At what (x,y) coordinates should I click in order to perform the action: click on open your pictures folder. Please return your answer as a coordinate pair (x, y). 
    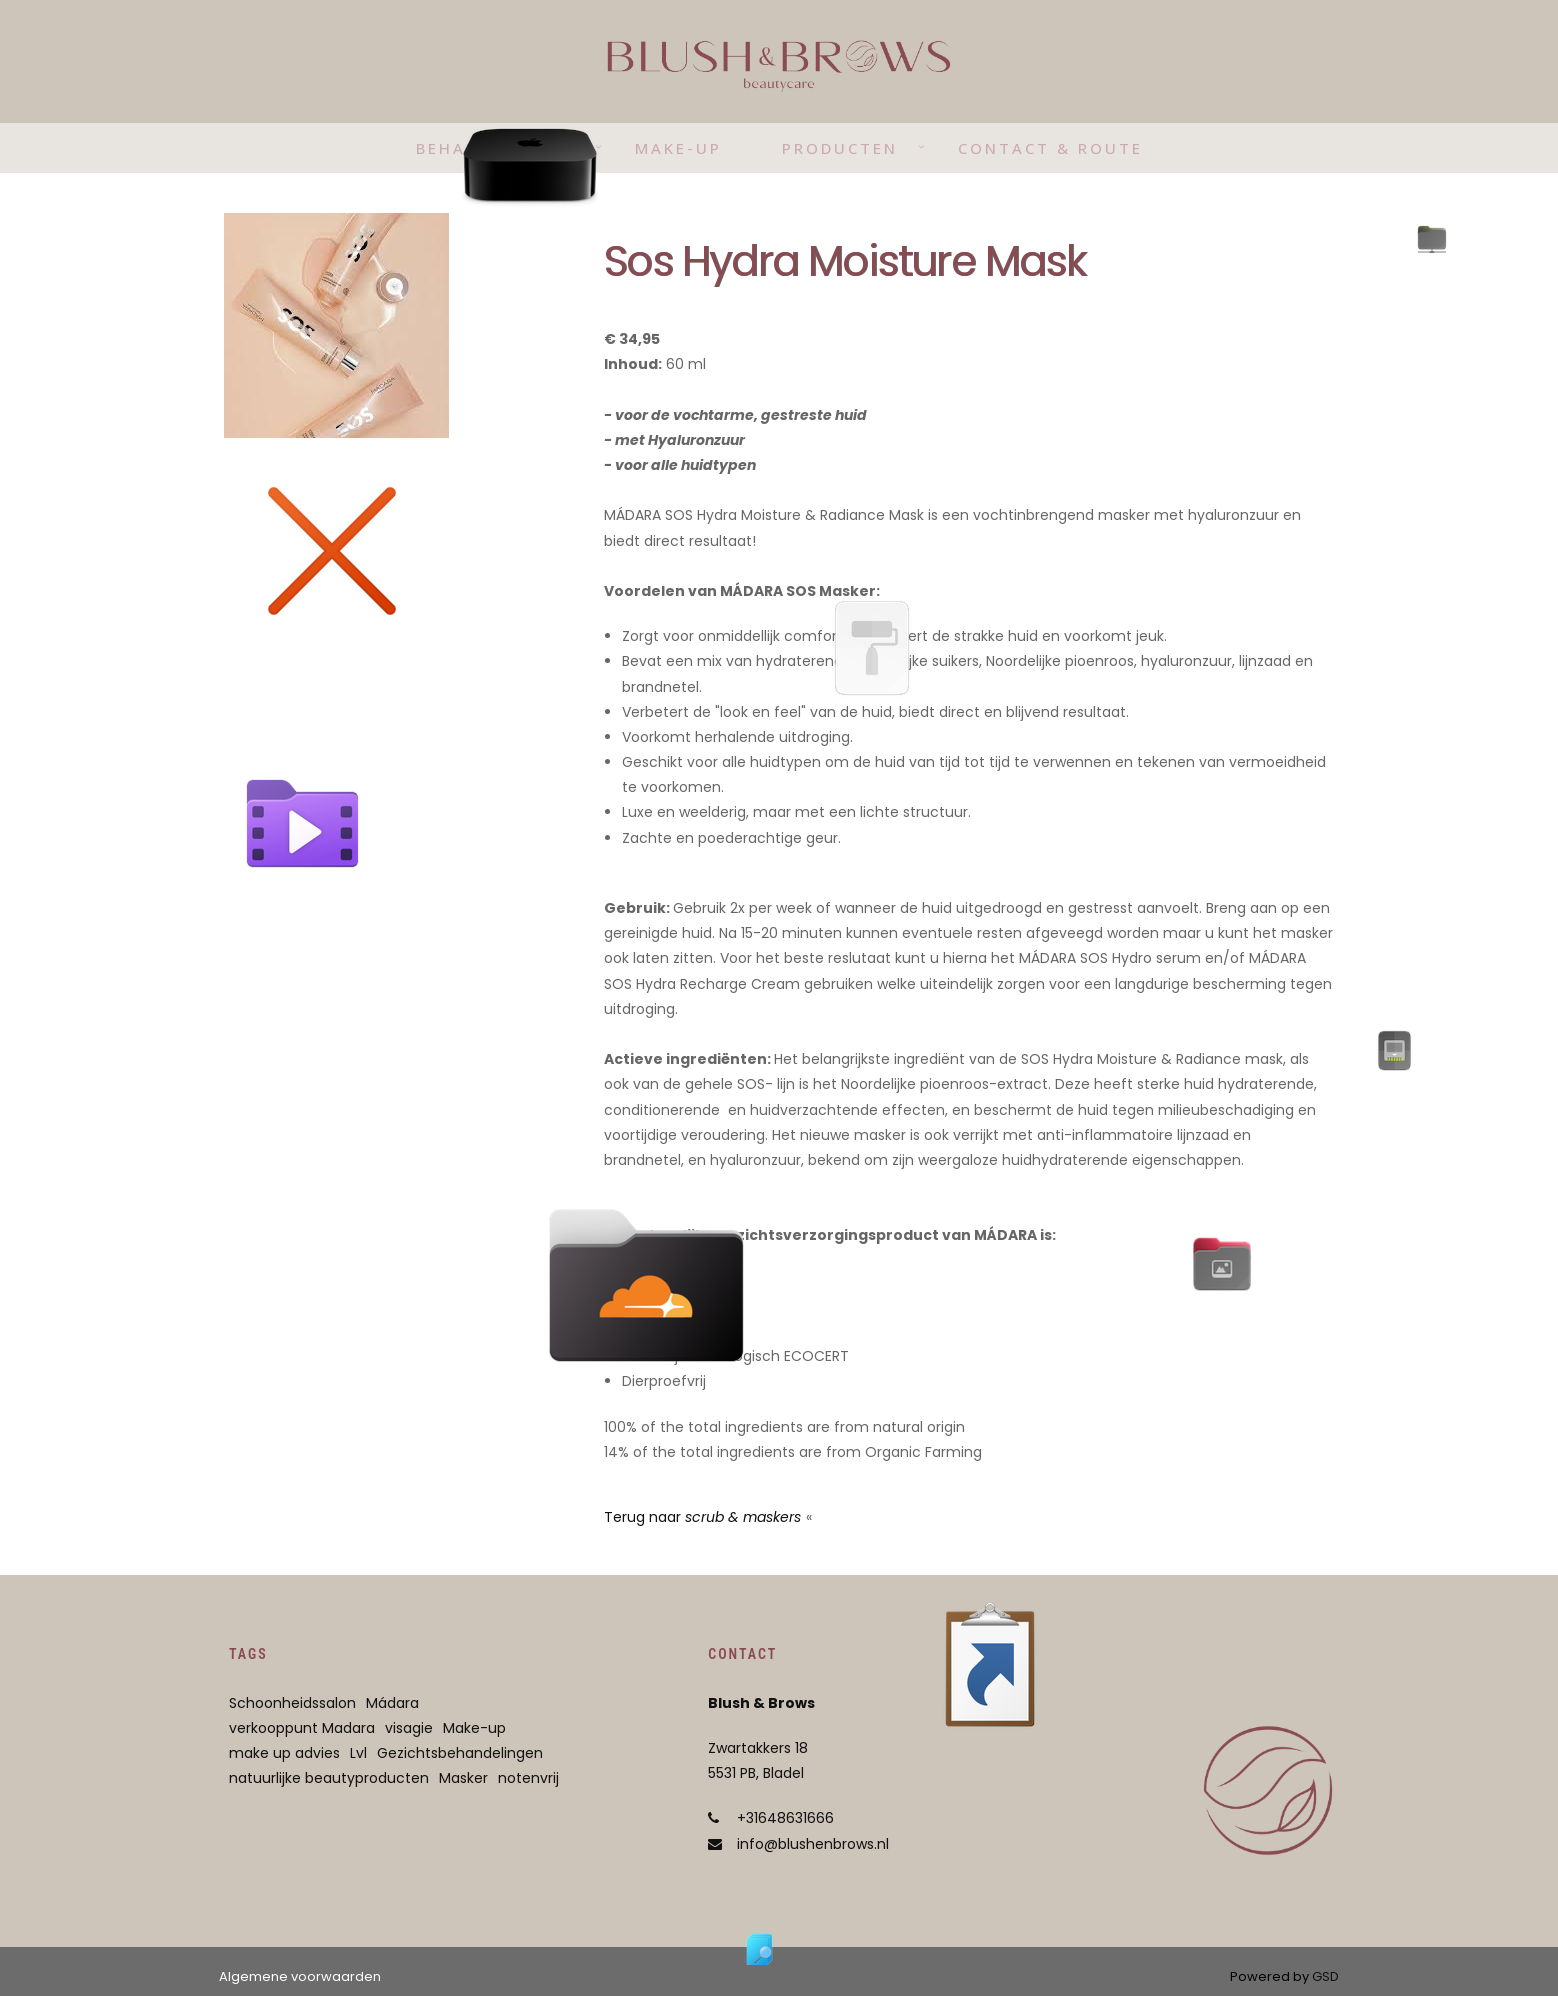
    Looking at the image, I should click on (1222, 1264).